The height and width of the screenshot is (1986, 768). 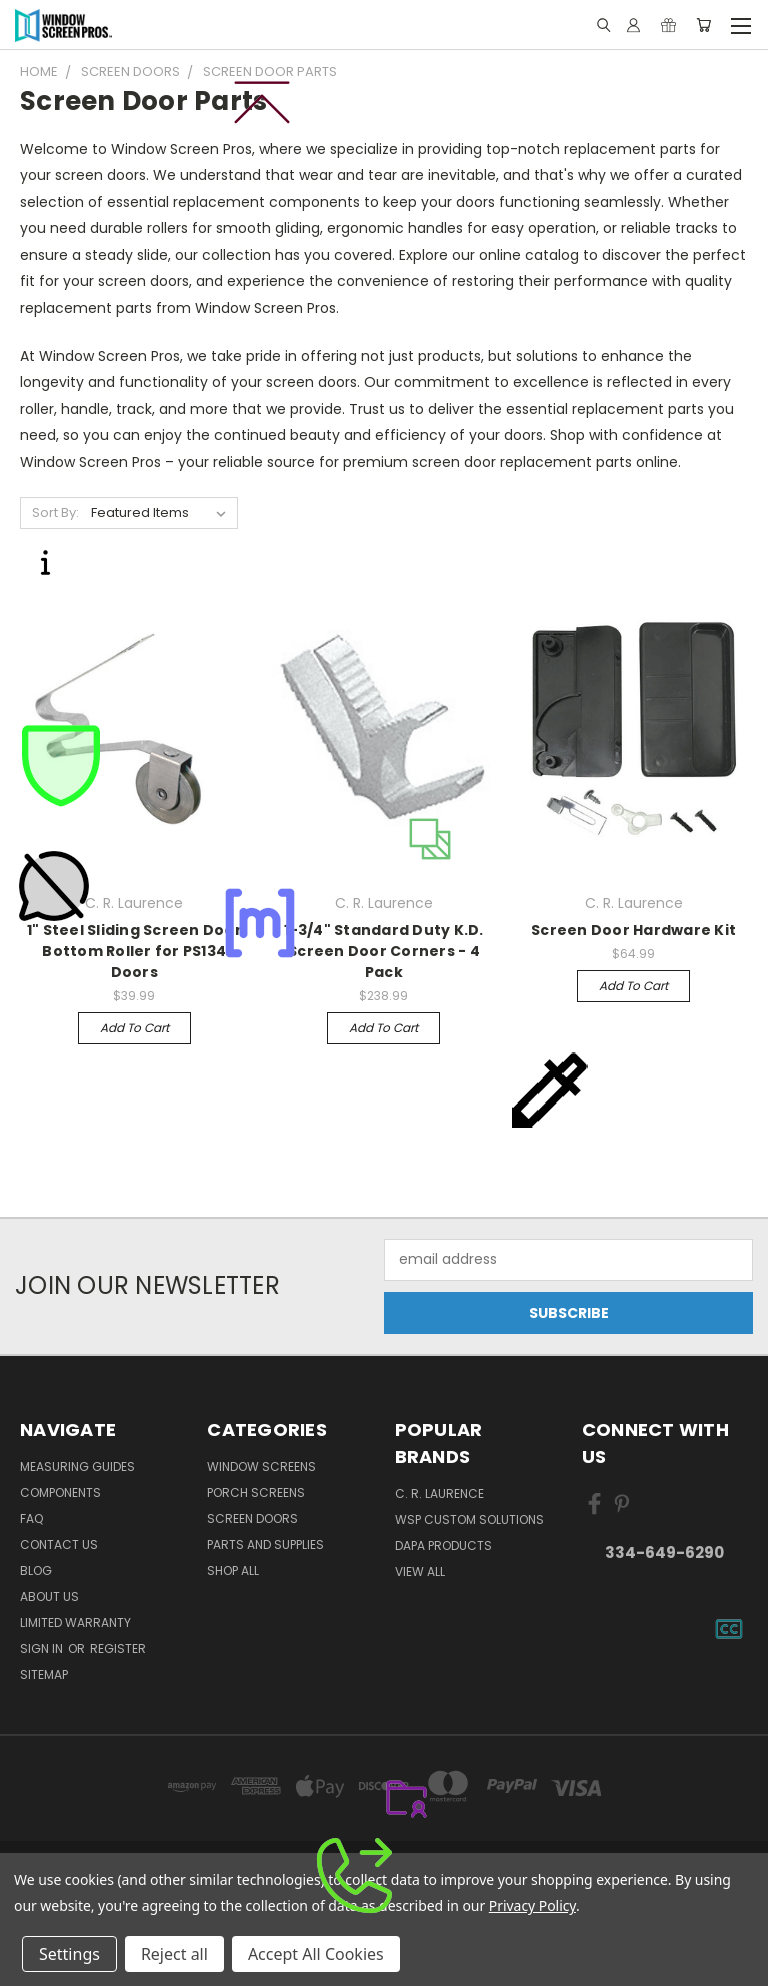 What do you see at coordinates (260, 923) in the screenshot?
I see `connect to matrix decentralized chat network` at bounding box center [260, 923].